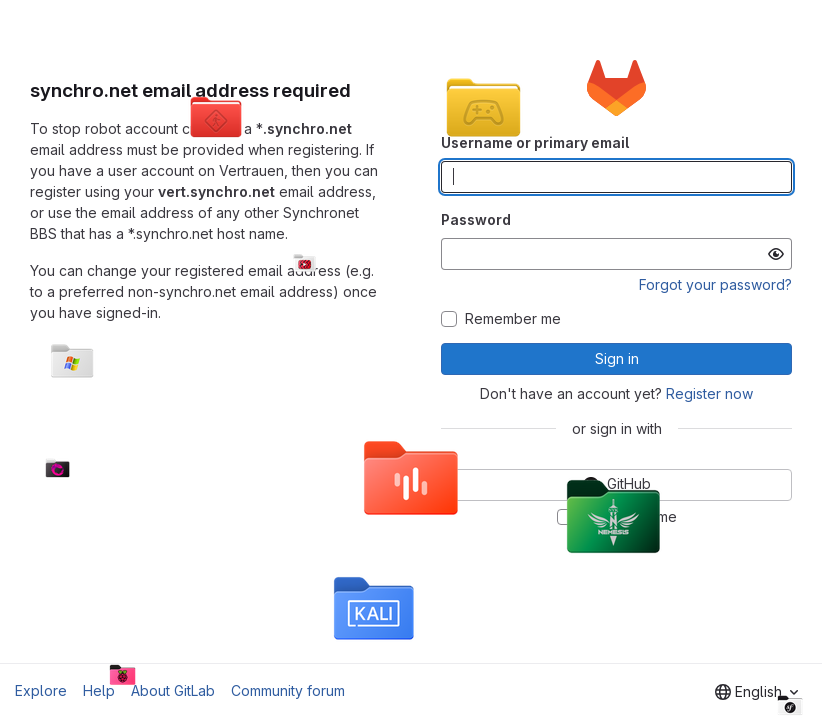  Describe the element at coordinates (122, 675) in the screenshot. I see `open raspberry pi project files` at that location.